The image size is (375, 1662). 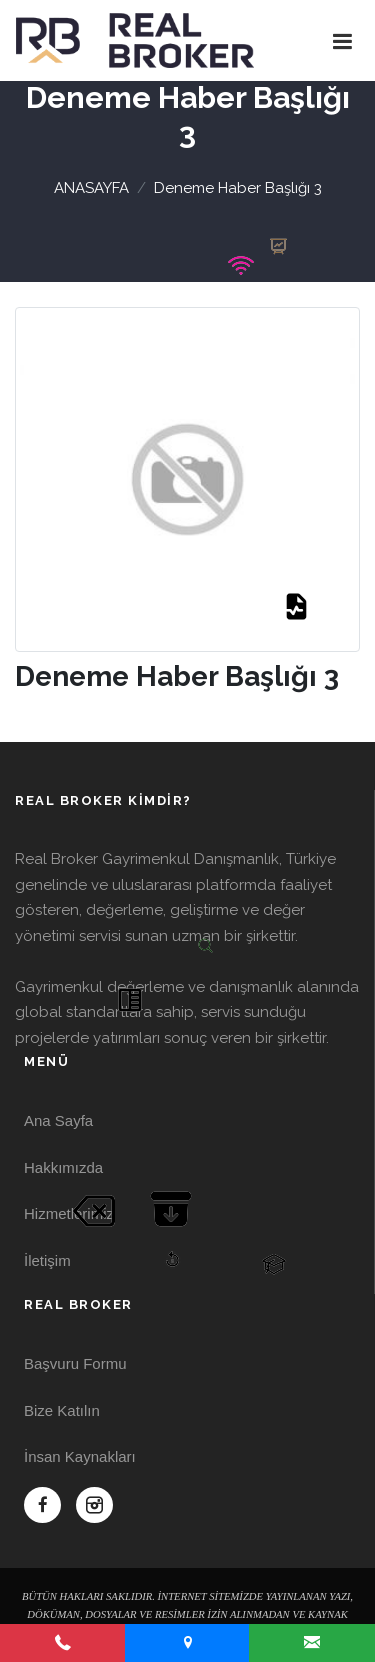 What do you see at coordinates (172, 1259) in the screenshot?
I see `rewind video by 5 seconds` at bounding box center [172, 1259].